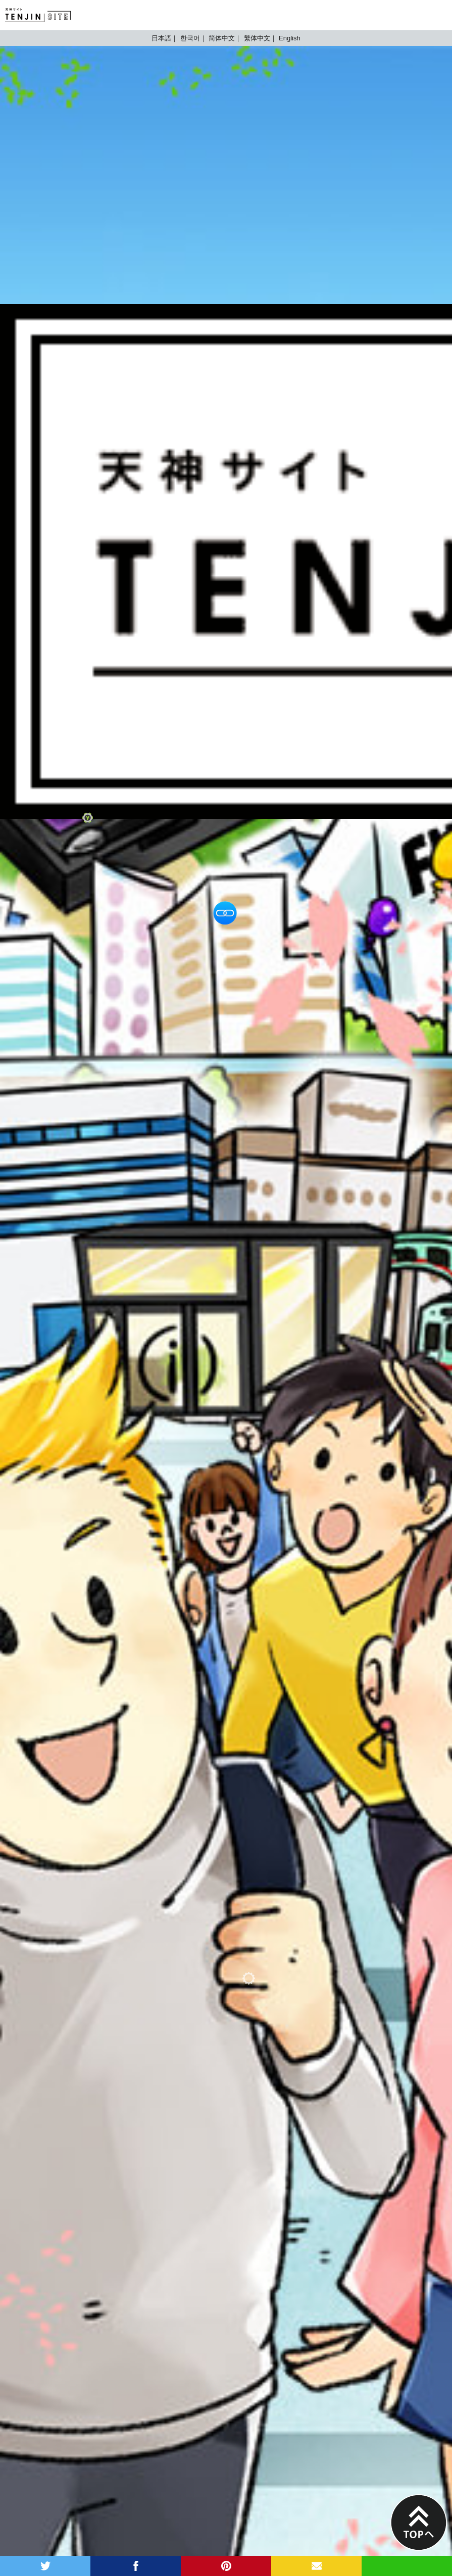  Describe the element at coordinates (225, 913) in the screenshot. I see `manage paired bluetooth devices` at that location.